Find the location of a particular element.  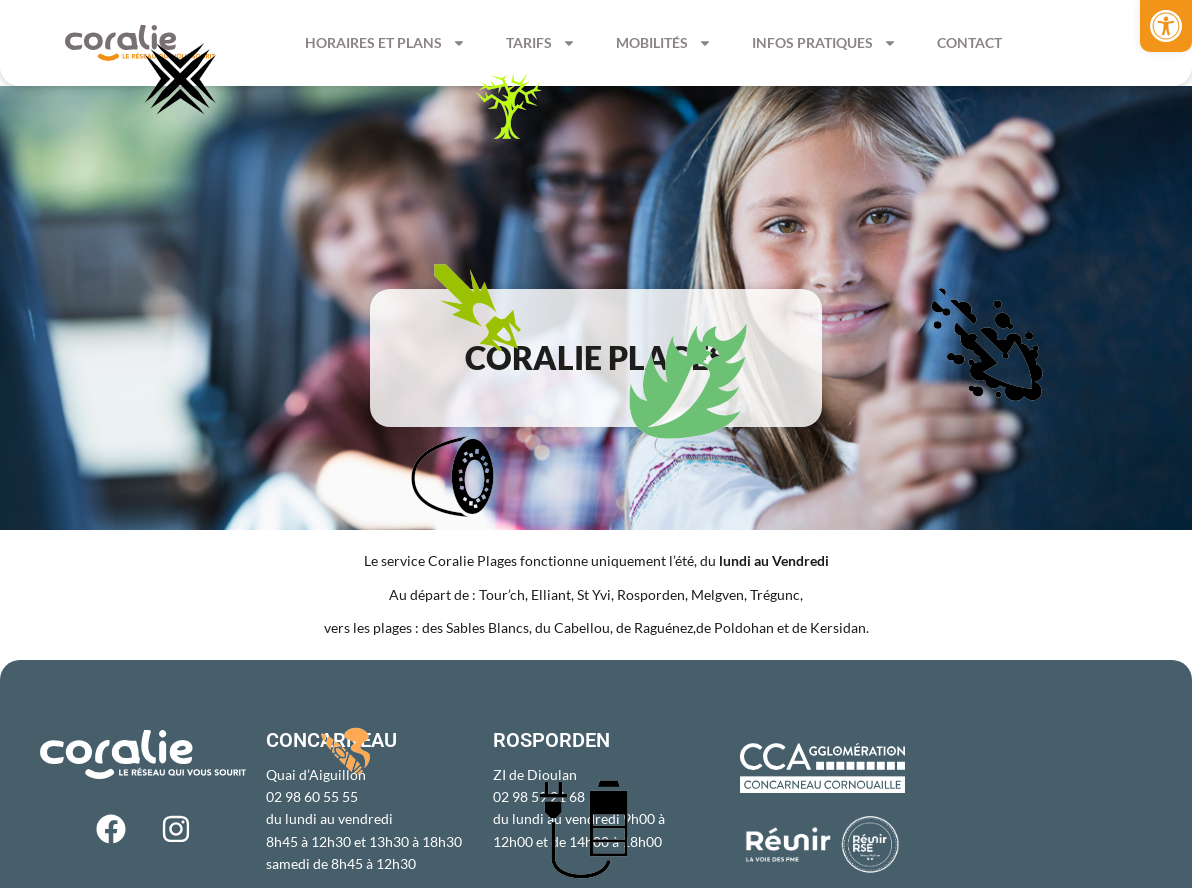

device is currently charging is located at coordinates (585, 830).